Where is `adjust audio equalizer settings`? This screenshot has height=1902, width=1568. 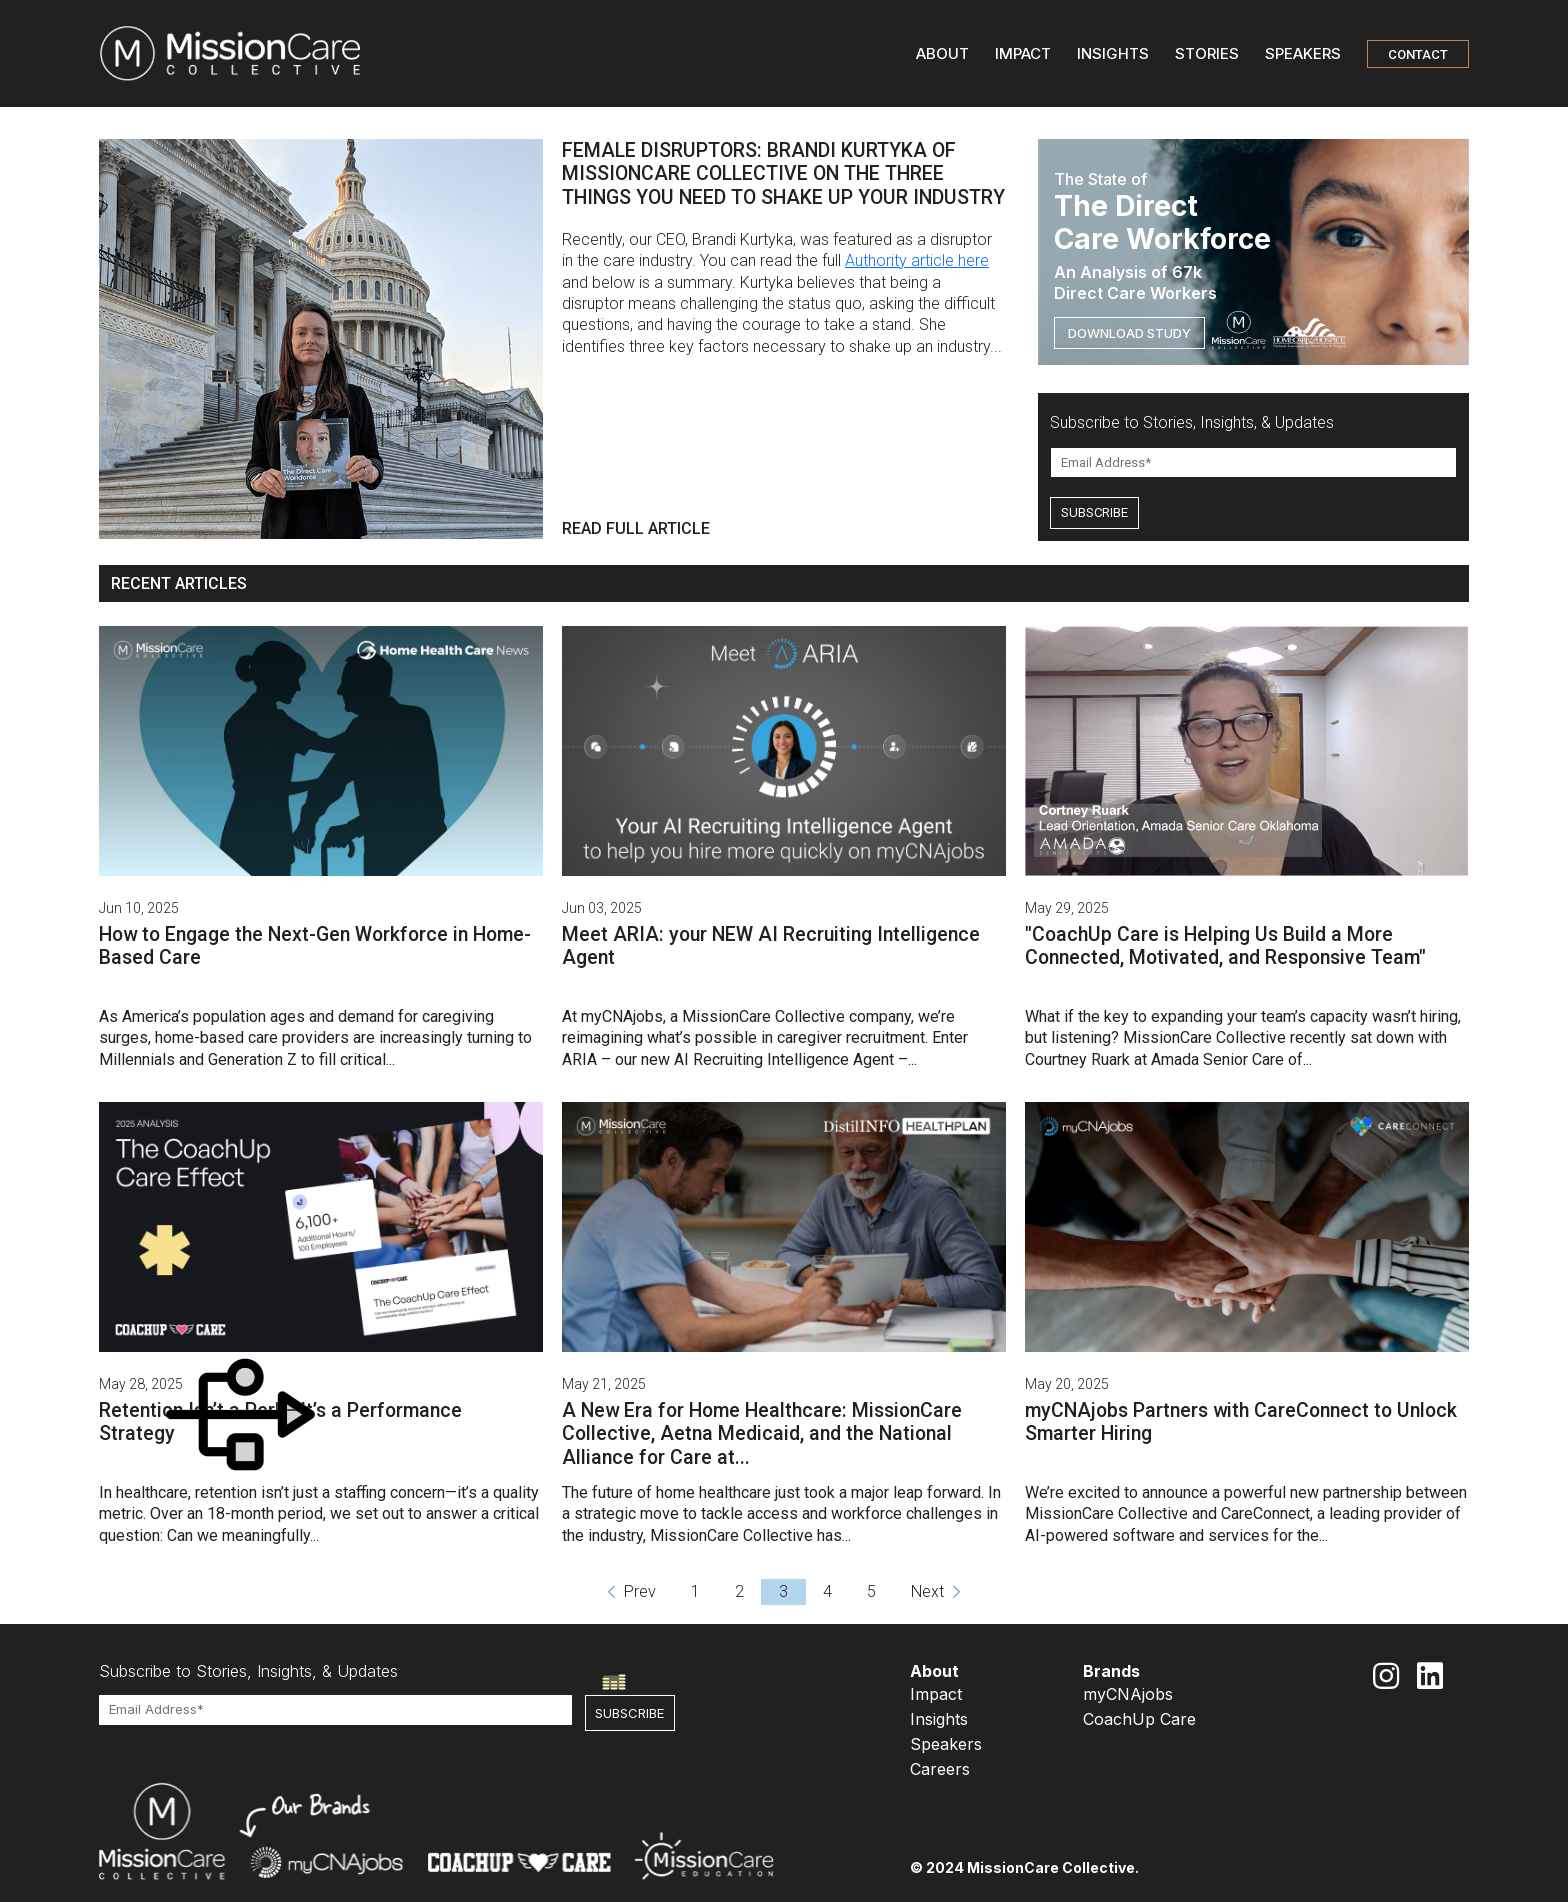 adjust audio equalizer settings is located at coordinates (614, 1682).